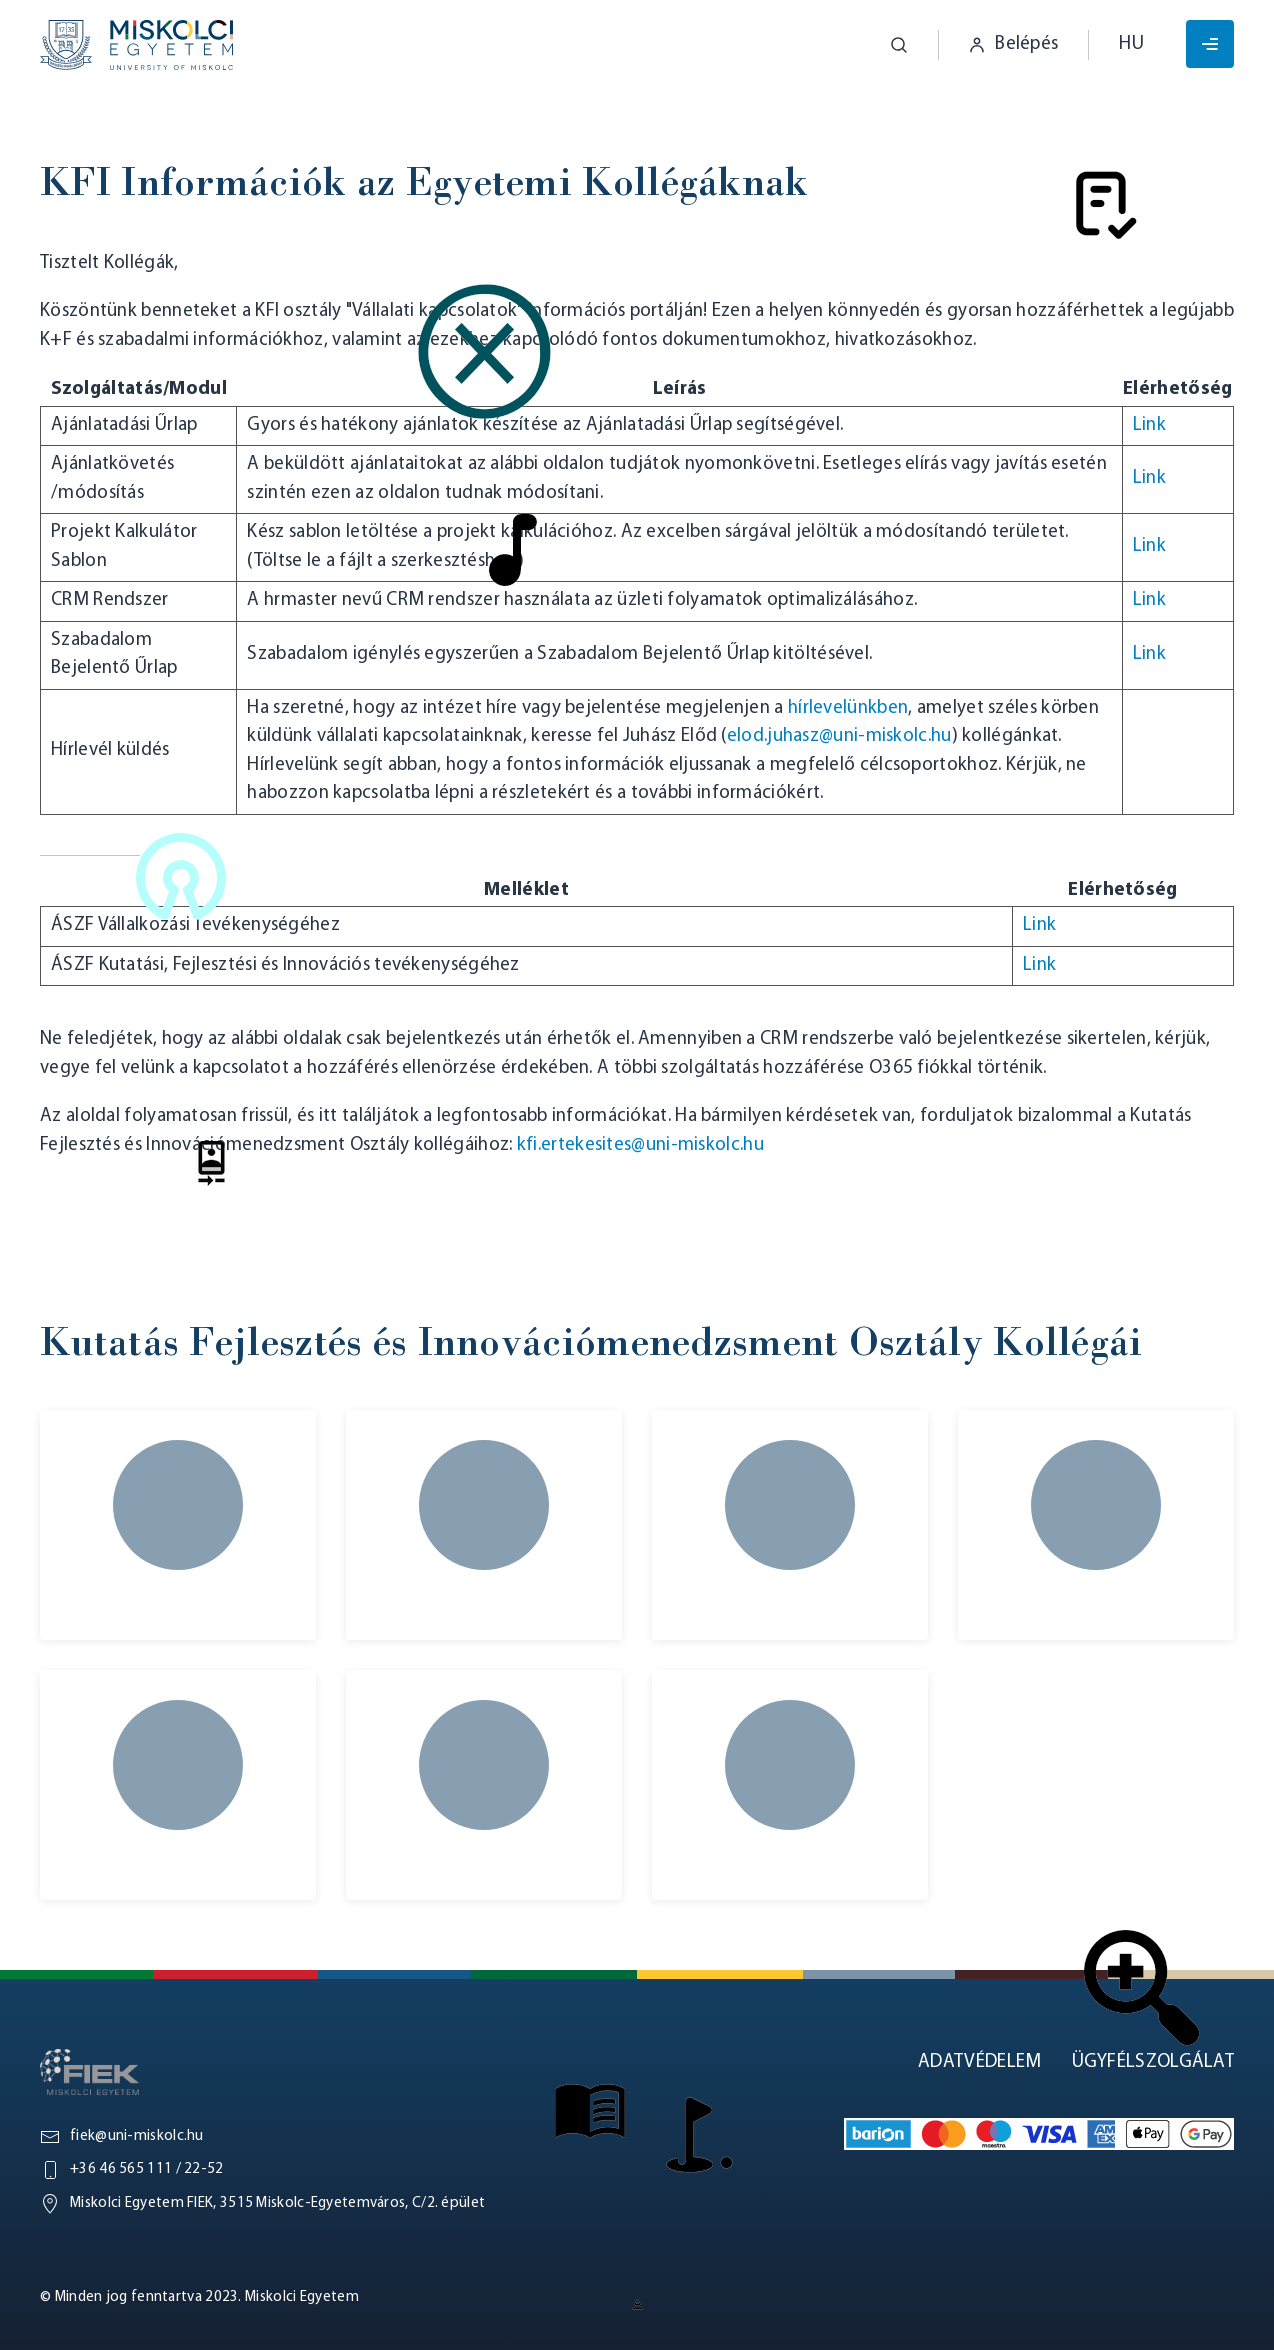 This screenshot has height=2350, width=1274. I want to click on zoom in on content, so click(1143, 1989).